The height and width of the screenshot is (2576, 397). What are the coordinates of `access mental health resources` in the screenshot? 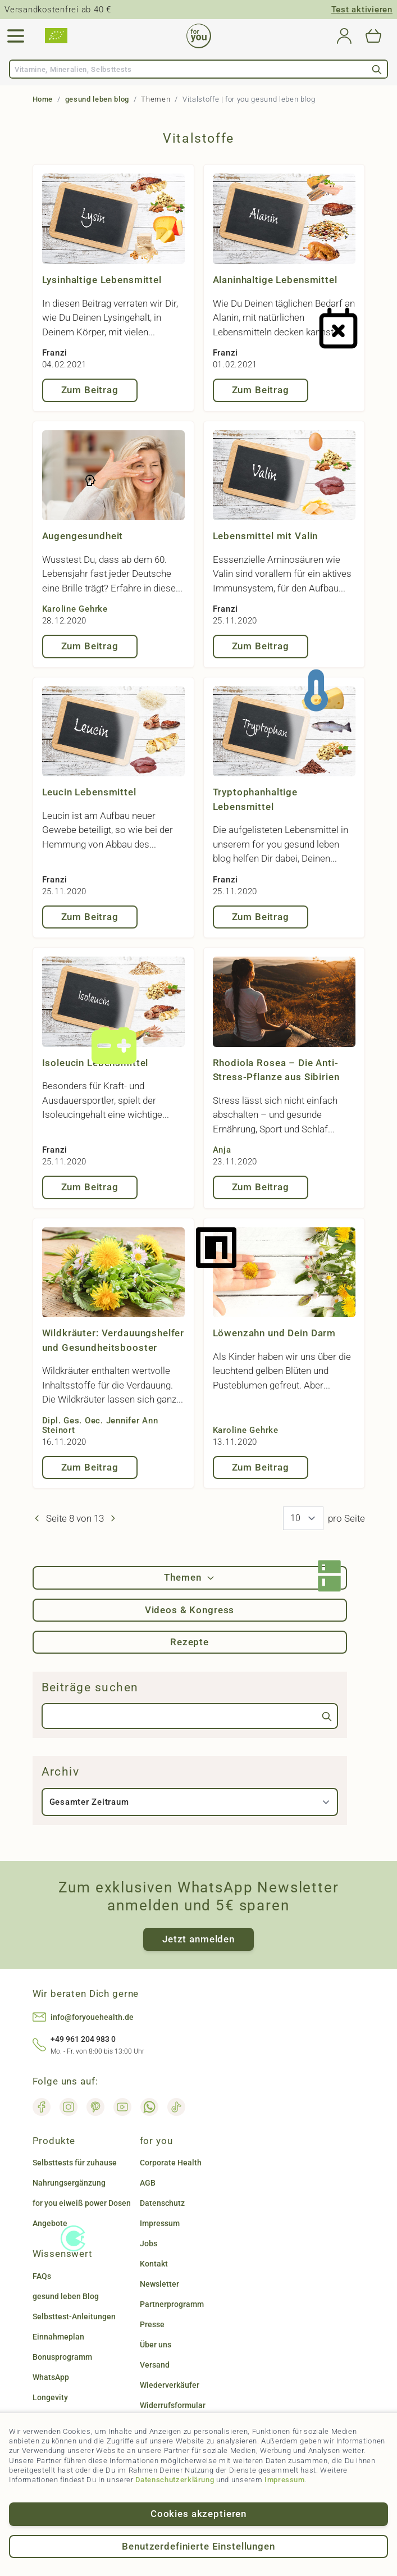 It's located at (90, 480).